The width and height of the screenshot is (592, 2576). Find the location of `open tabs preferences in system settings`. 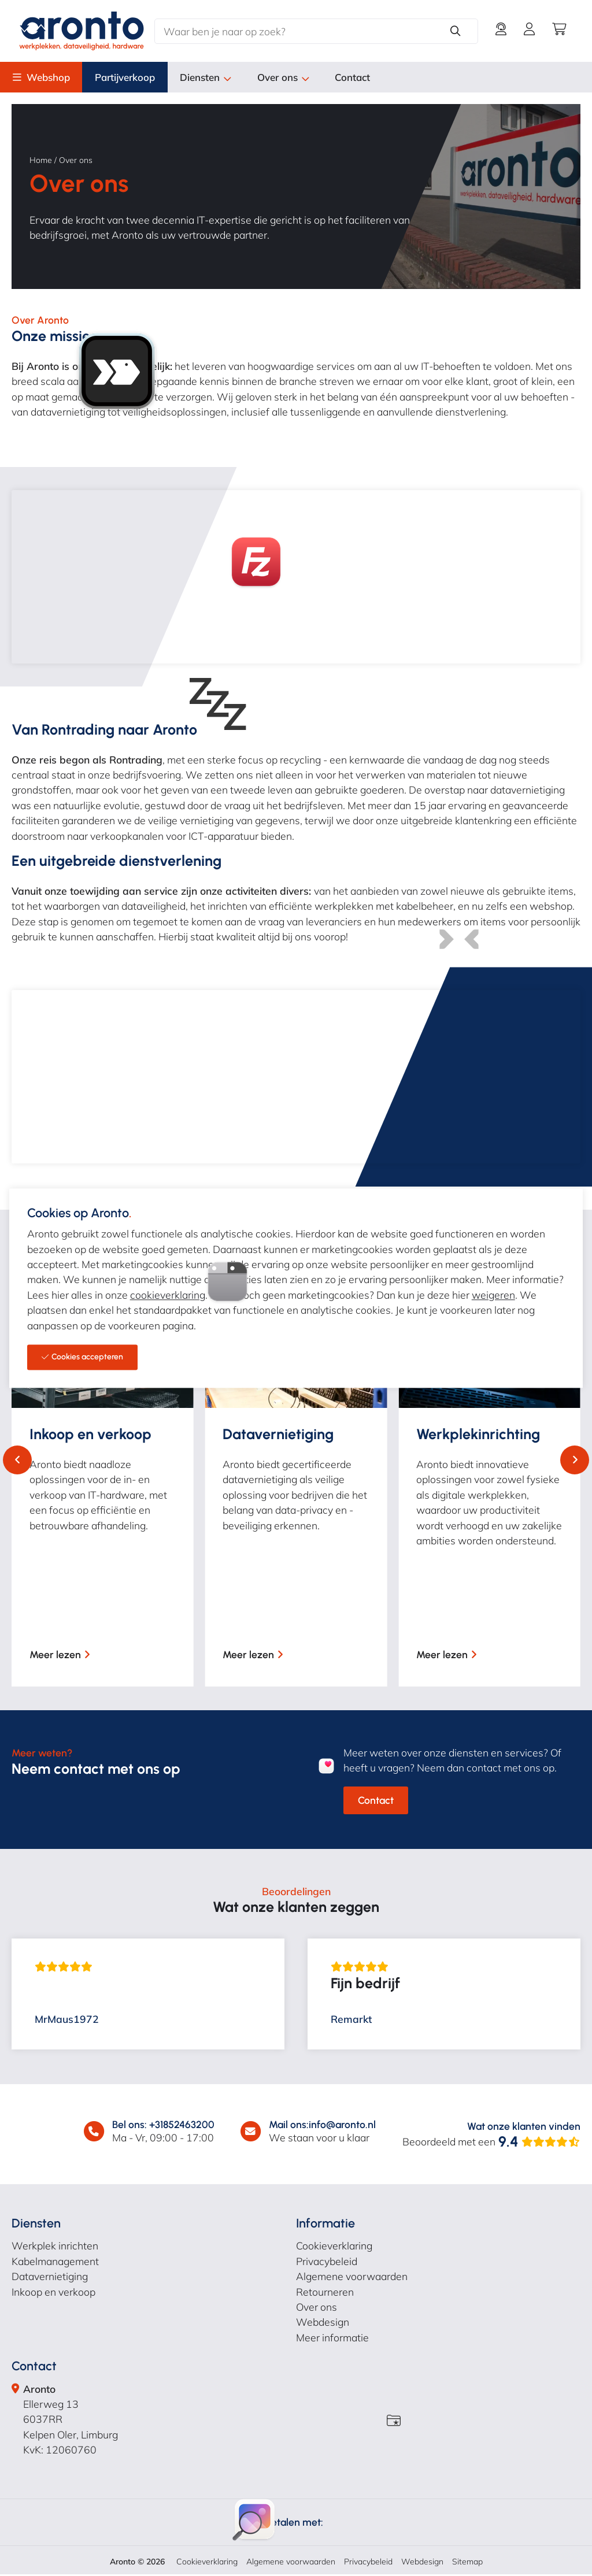

open tabs preferences in system settings is located at coordinates (227, 1282).